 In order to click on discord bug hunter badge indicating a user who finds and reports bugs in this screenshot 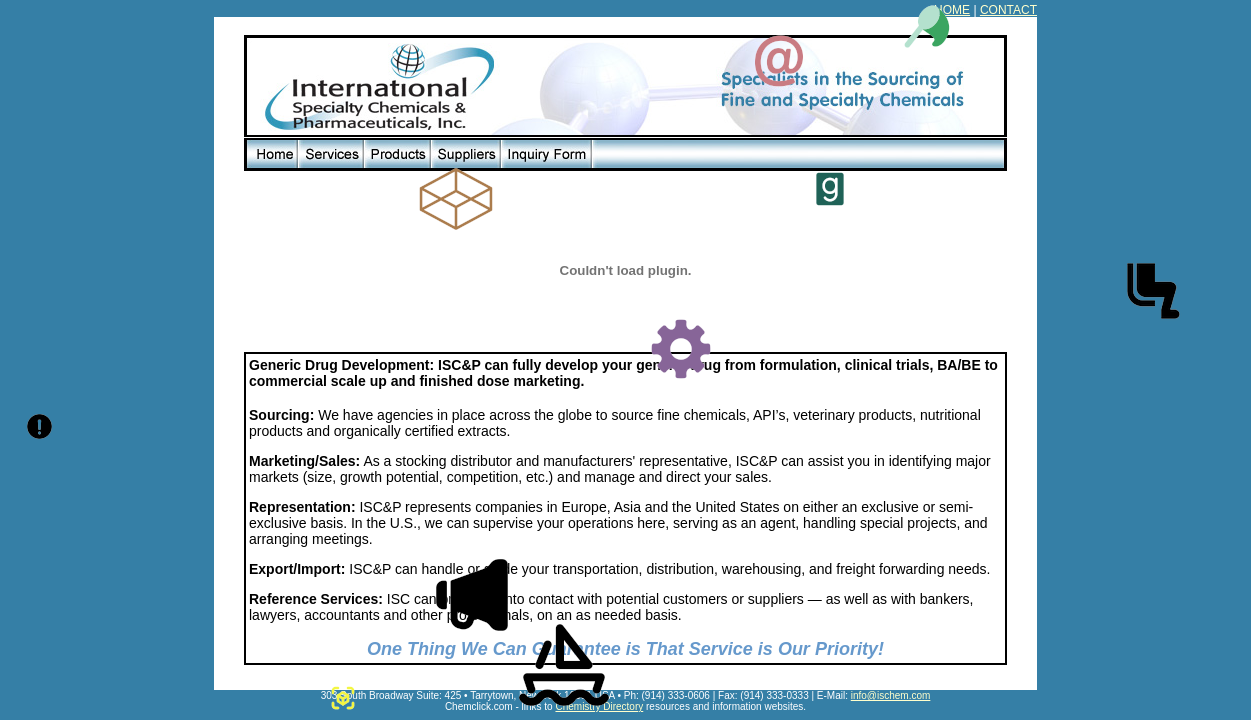, I will do `click(927, 26)`.